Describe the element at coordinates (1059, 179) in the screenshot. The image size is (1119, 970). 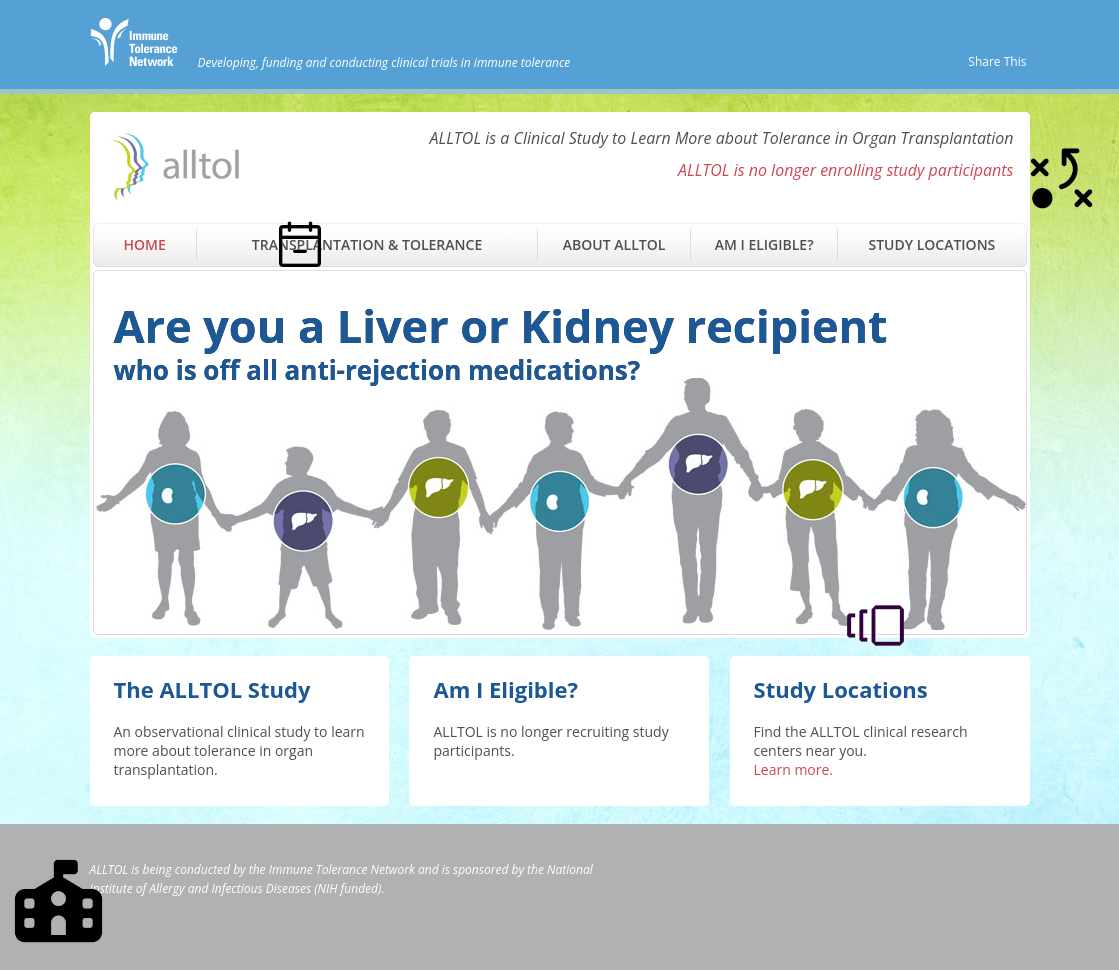
I see `view game plan or strategy options` at that location.